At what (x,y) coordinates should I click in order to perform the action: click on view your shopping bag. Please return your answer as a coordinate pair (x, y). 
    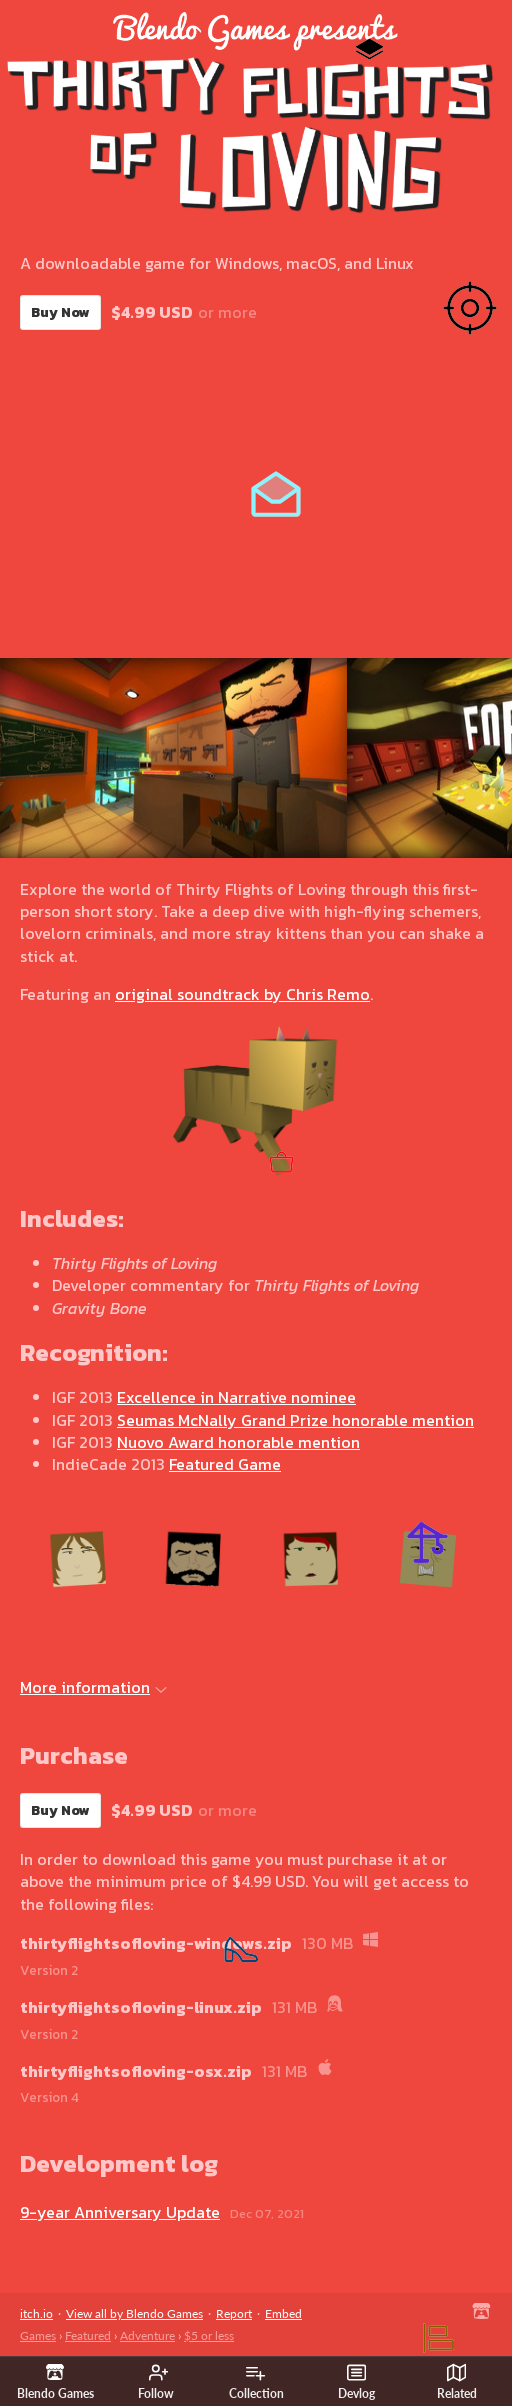
    Looking at the image, I should click on (281, 1163).